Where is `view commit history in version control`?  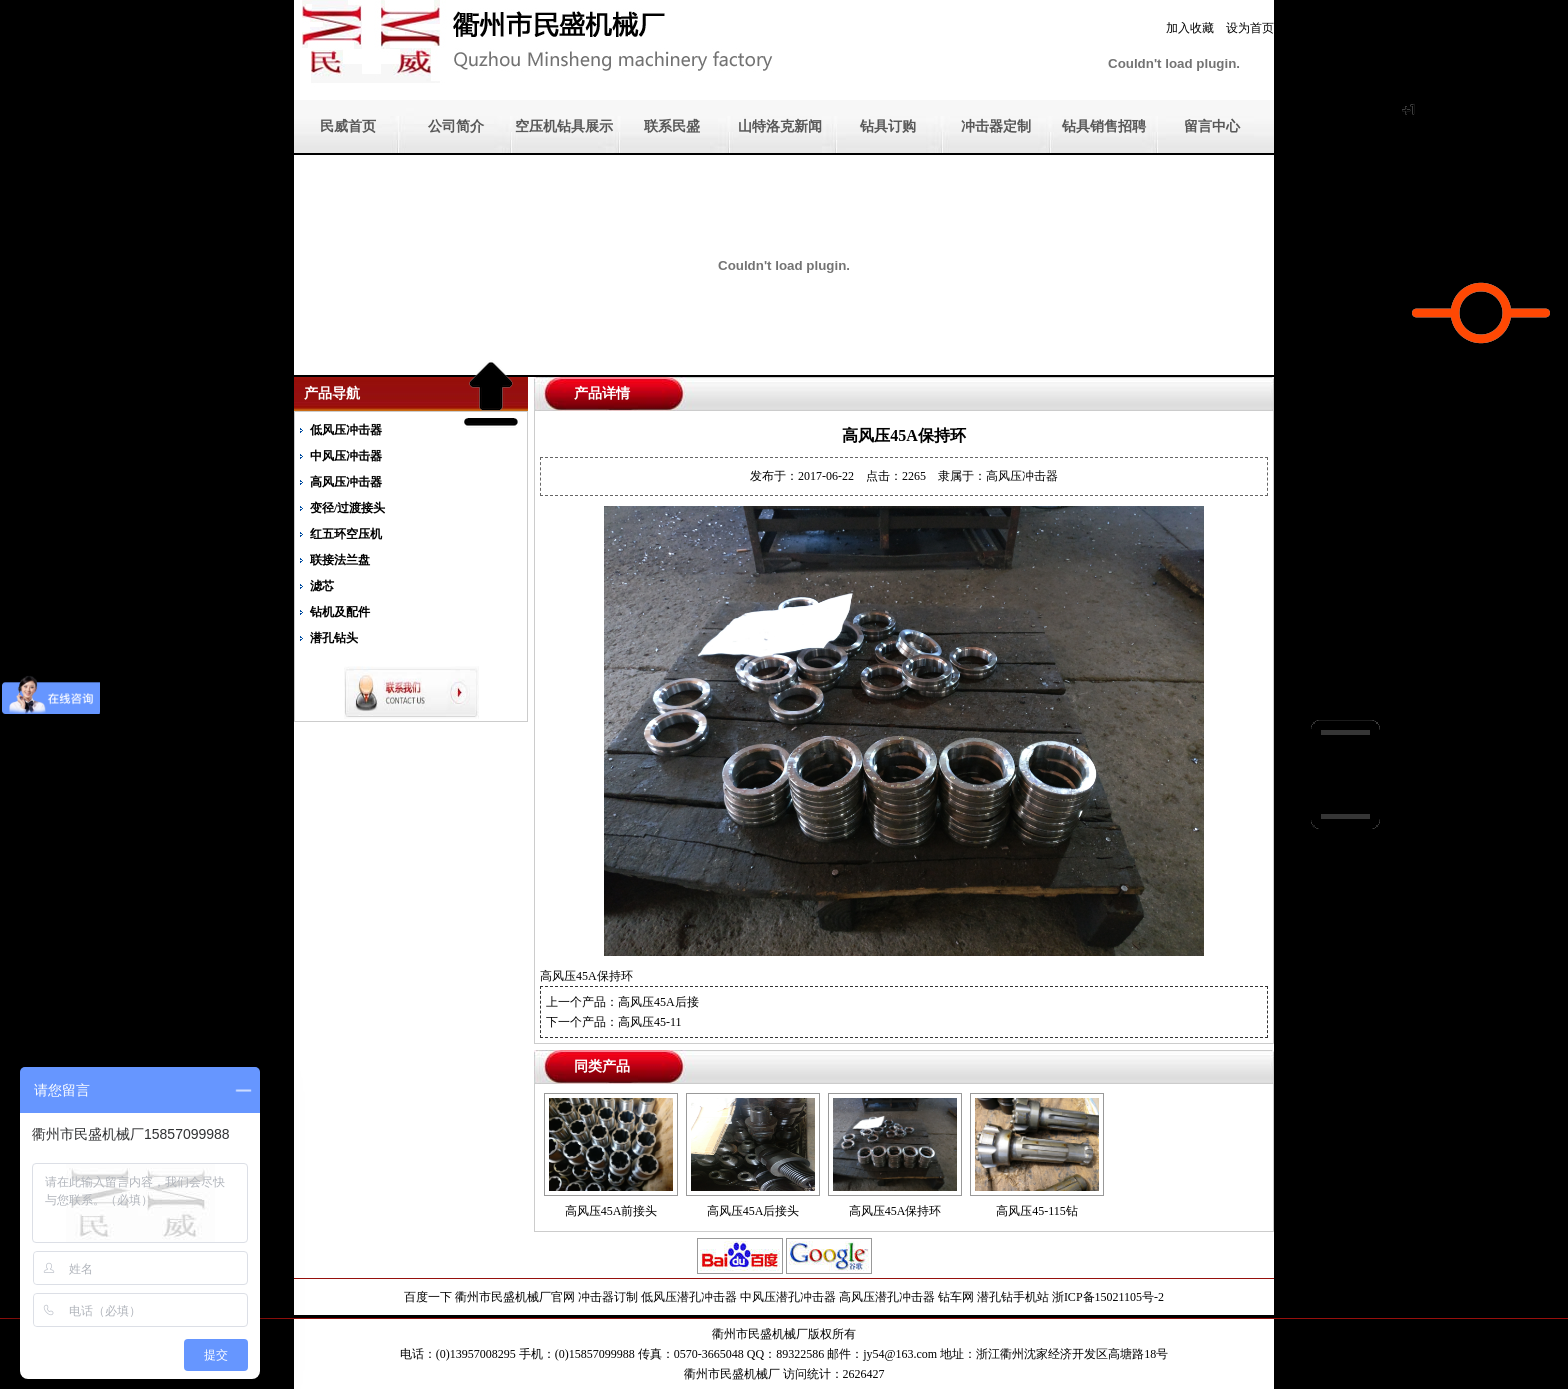
view commit history in version control is located at coordinates (1481, 313).